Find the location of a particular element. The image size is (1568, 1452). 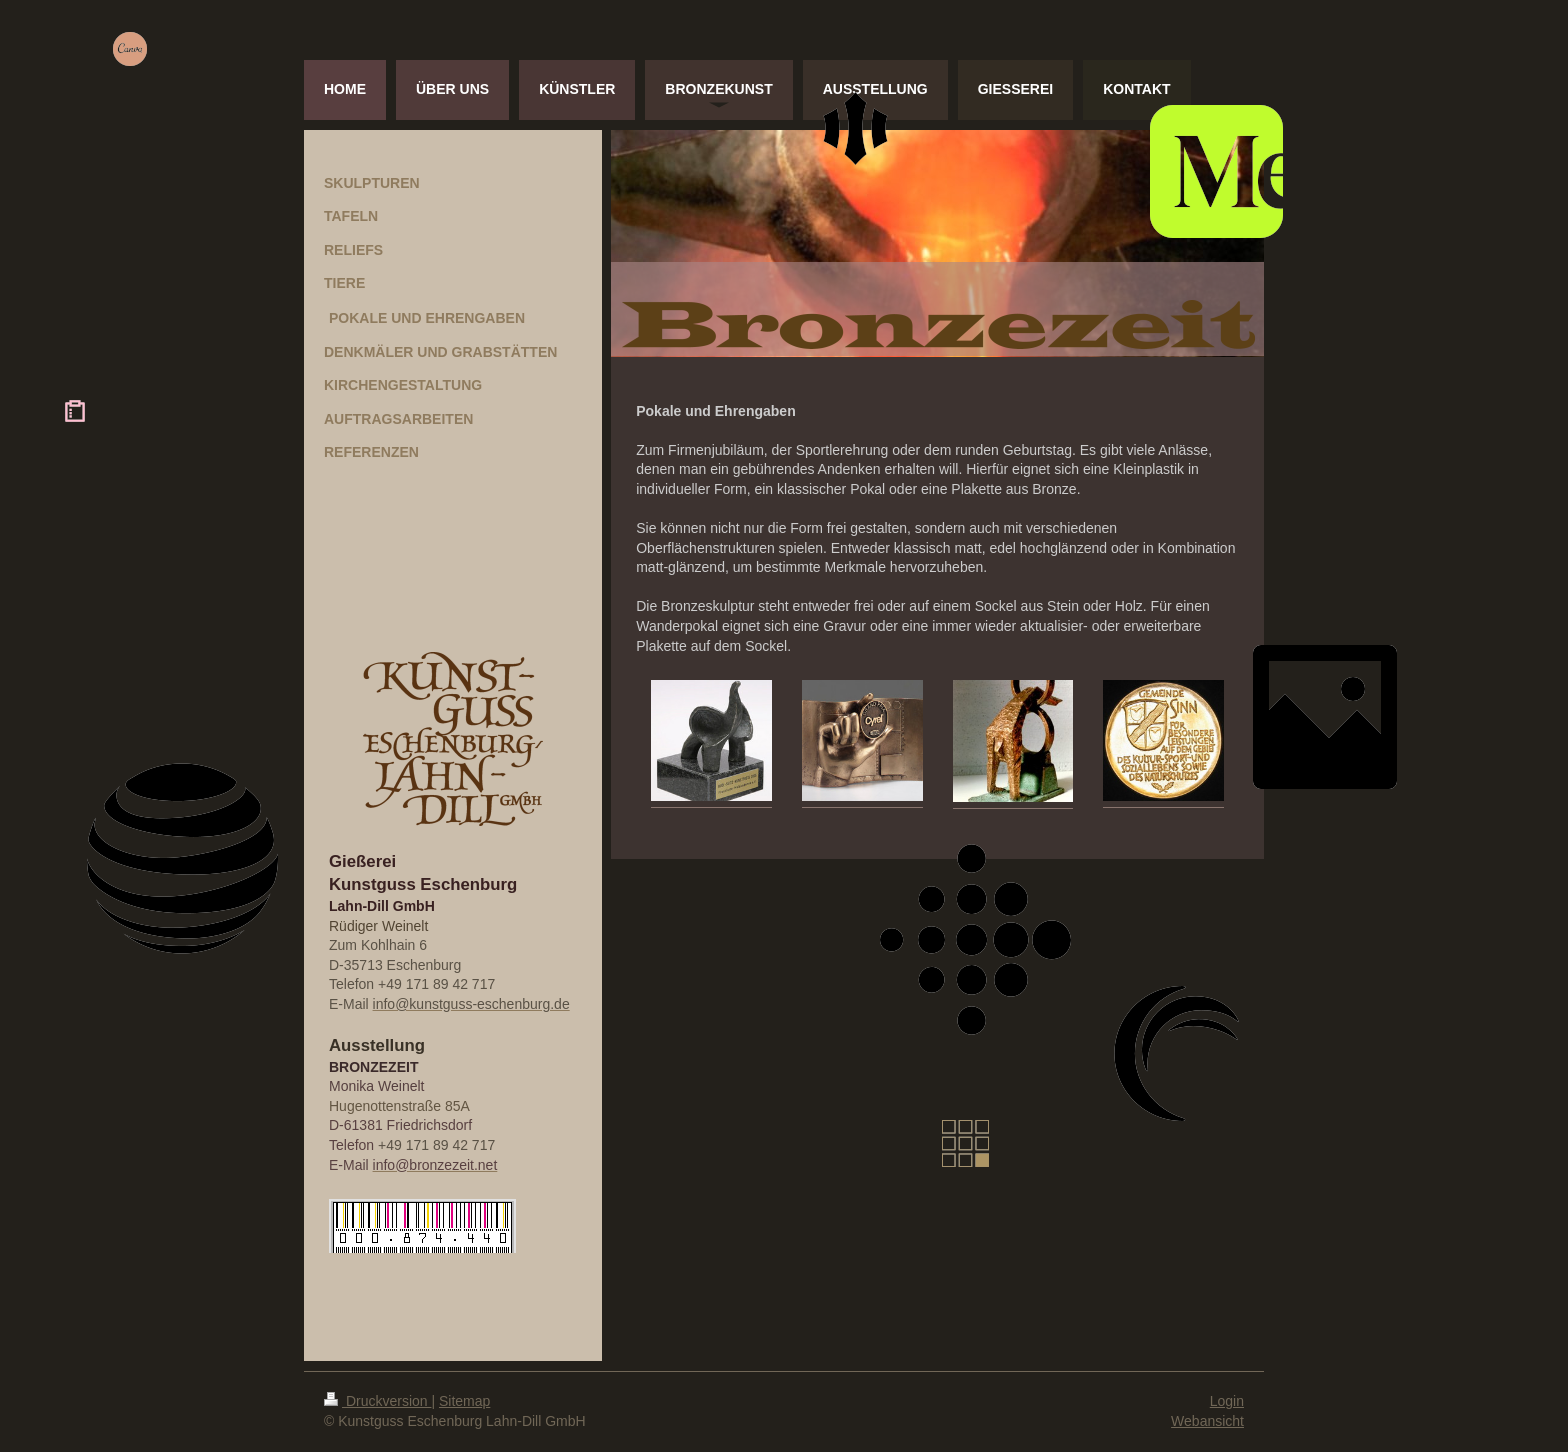

open Canva app is located at coordinates (130, 49).